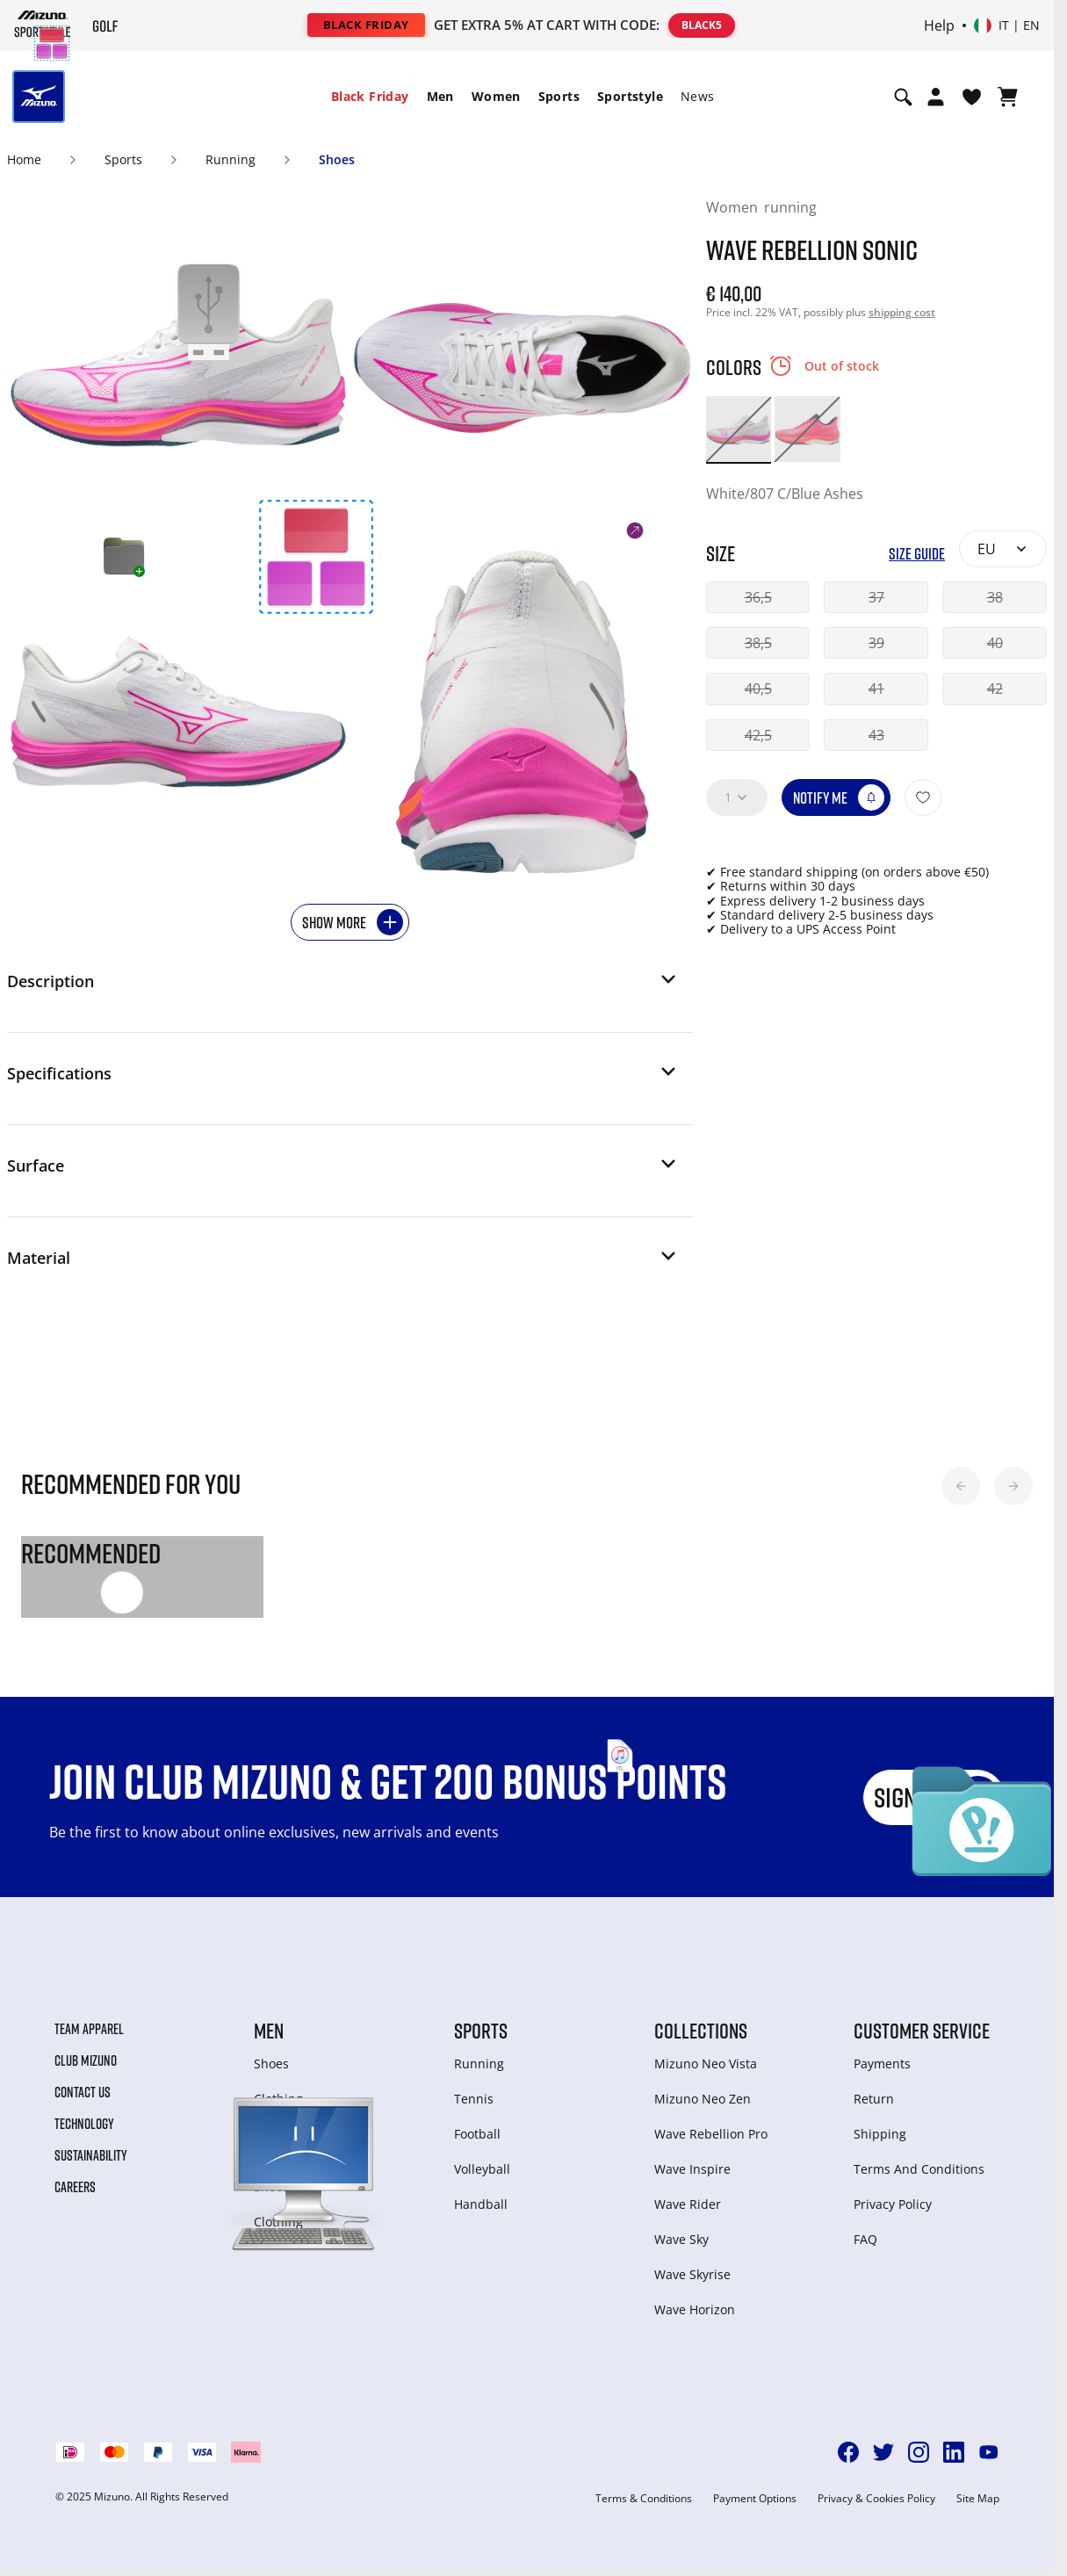 This screenshot has width=1067, height=2576. I want to click on select all items in the current view, so click(52, 43).